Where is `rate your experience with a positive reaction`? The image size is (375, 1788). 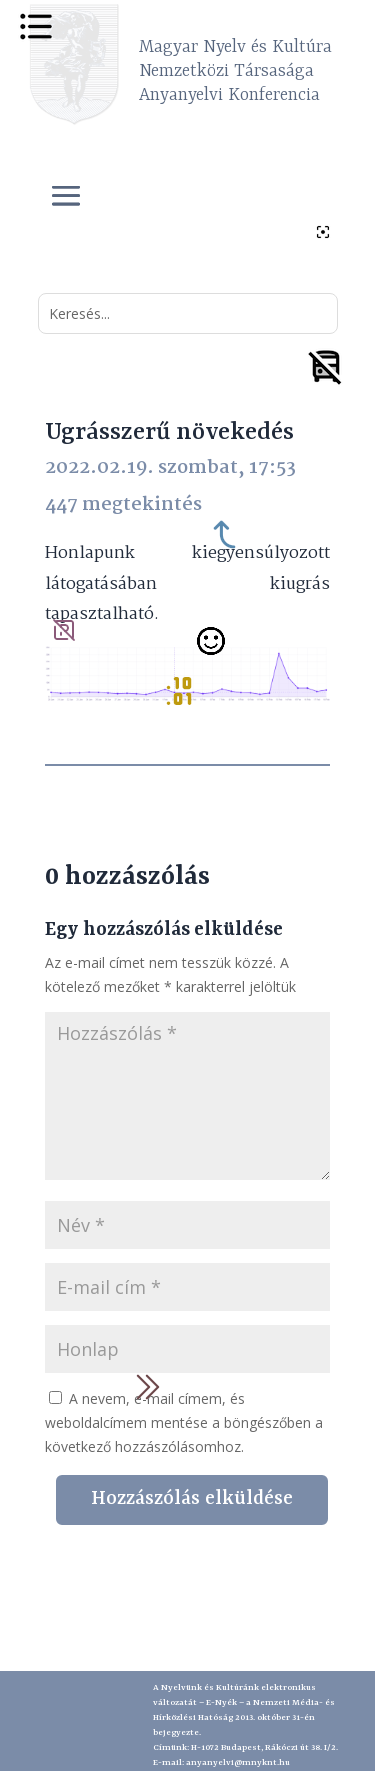 rate your experience with a positive reaction is located at coordinates (211, 641).